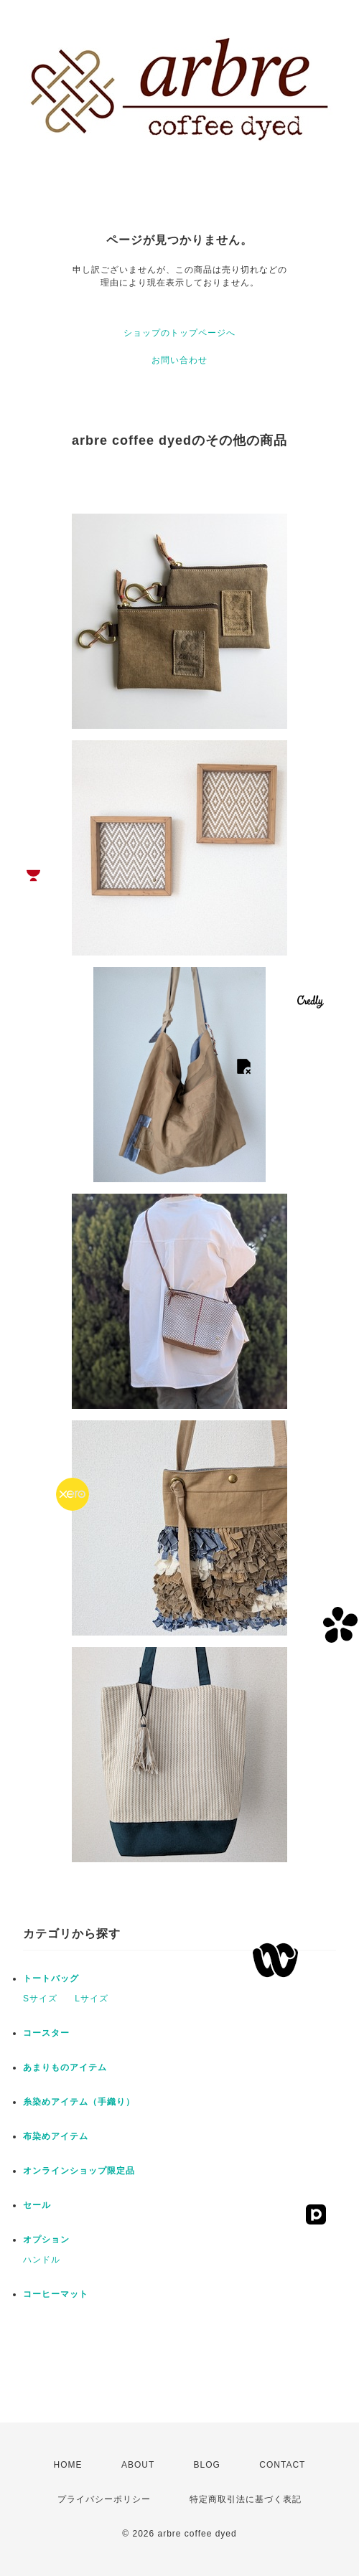  I want to click on close or dismiss the current file, so click(243, 1066).